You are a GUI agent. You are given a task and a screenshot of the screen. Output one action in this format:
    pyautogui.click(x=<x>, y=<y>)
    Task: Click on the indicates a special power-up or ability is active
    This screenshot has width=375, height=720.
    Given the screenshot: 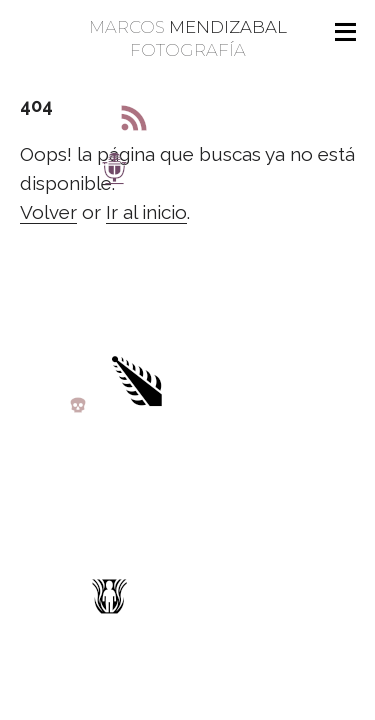 What is the action you would take?
    pyautogui.click(x=109, y=596)
    